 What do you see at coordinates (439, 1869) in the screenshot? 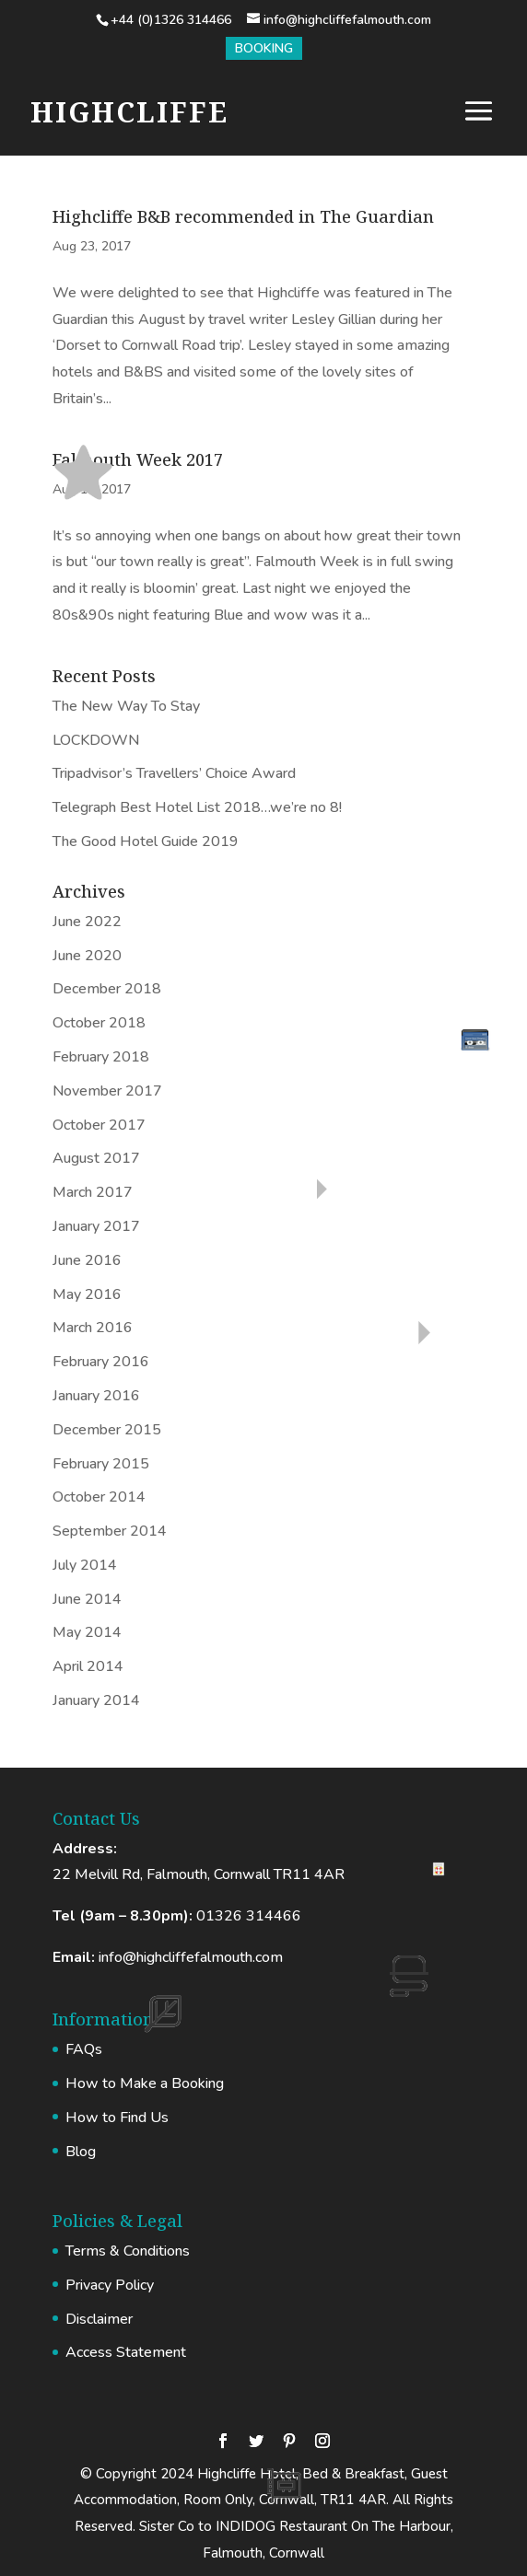
I see `access help documentation` at bounding box center [439, 1869].